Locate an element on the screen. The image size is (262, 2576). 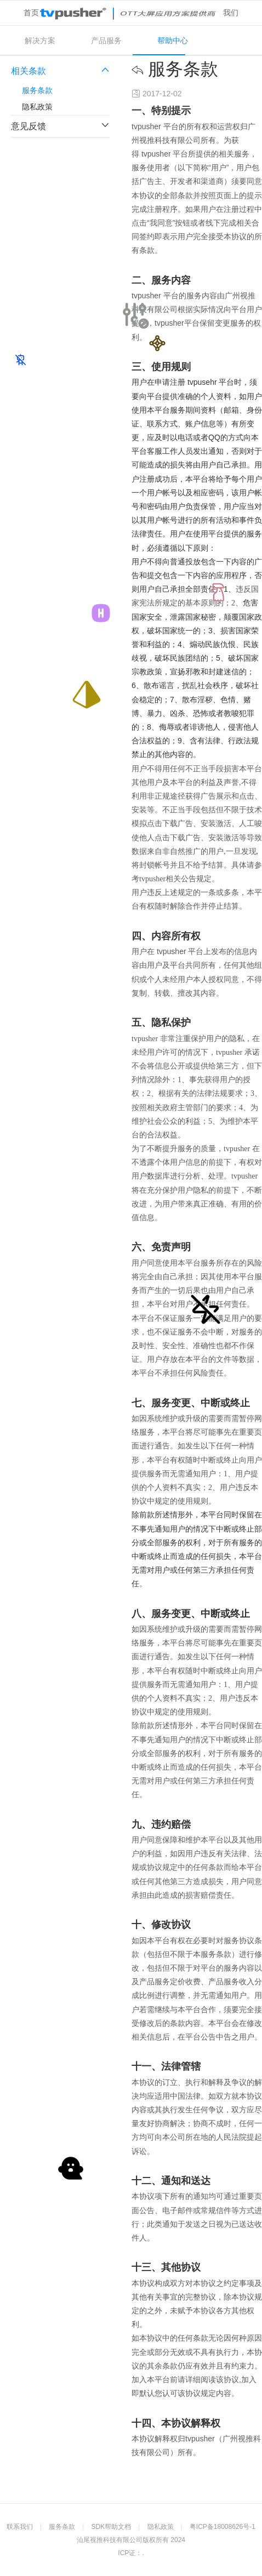
view star-ring network topology is located at coordinates (157, 343).